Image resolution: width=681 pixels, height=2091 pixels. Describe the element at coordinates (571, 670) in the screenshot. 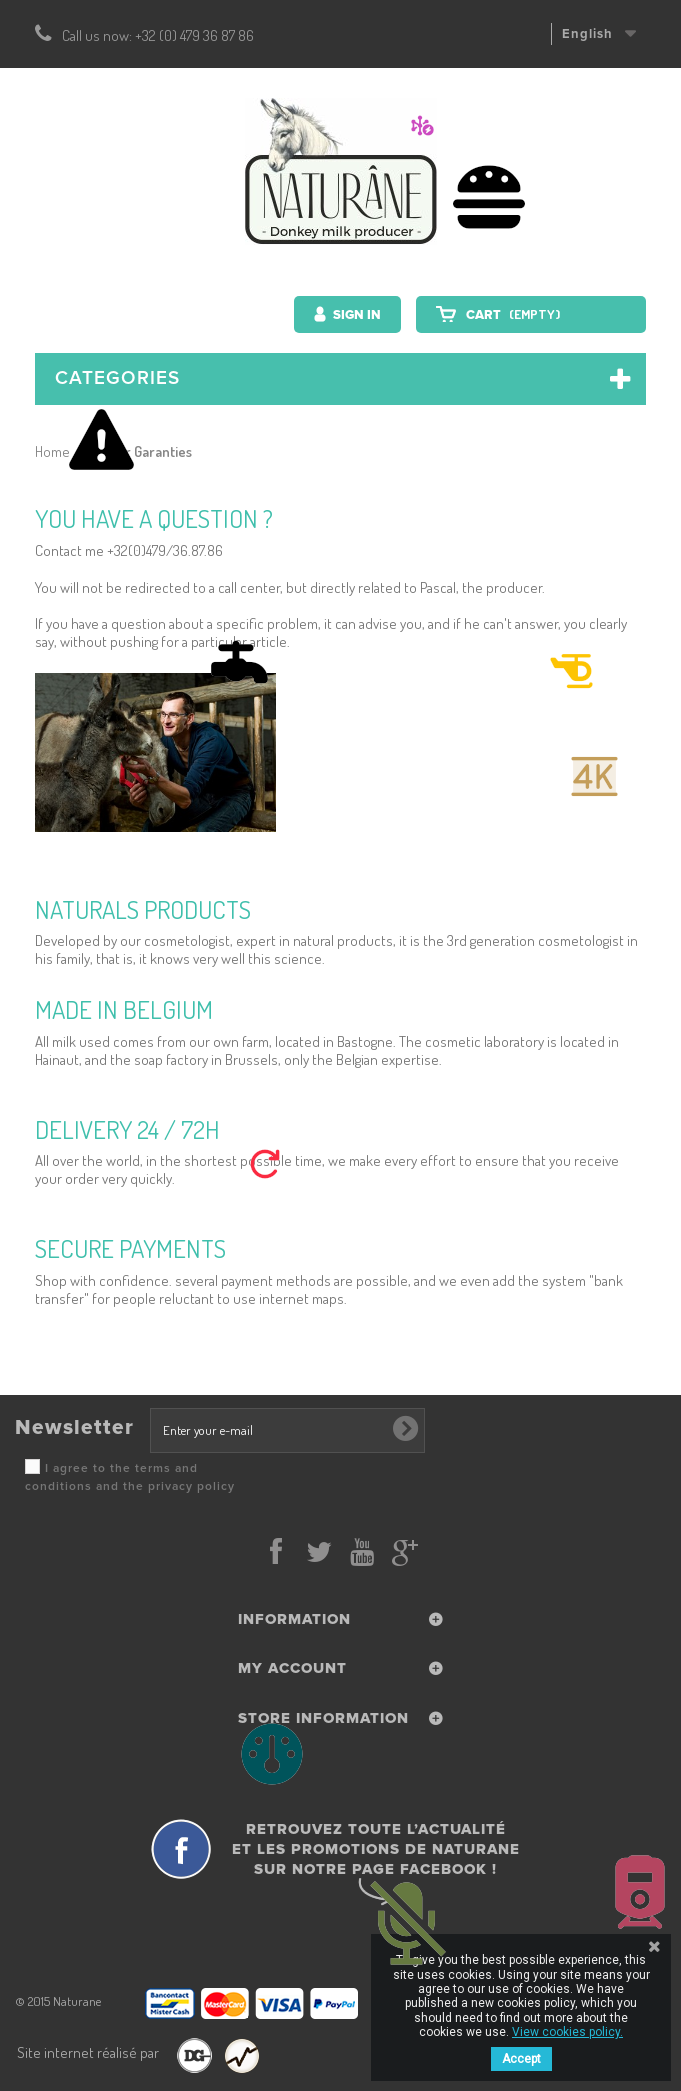

I see `helicopter transportation option` at that location.